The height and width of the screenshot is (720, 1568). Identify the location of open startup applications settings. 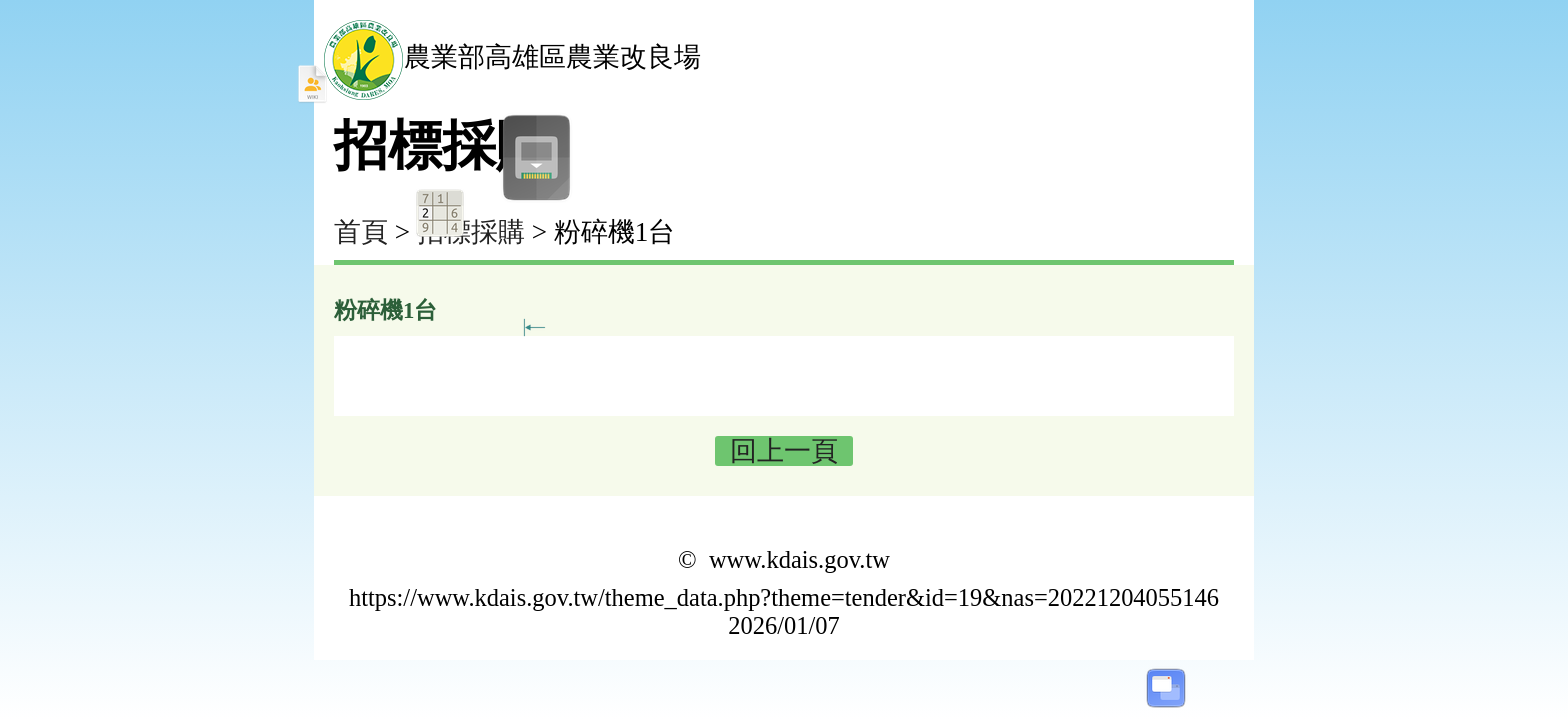
(1166, 688).